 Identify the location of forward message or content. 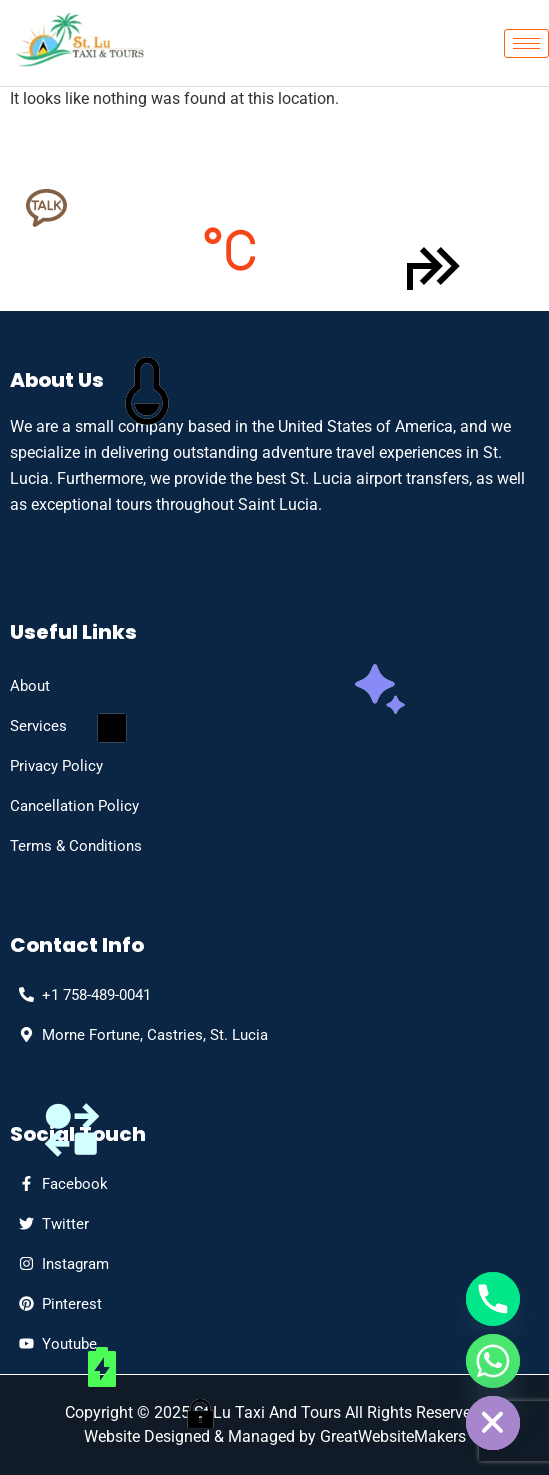
(431, 269).